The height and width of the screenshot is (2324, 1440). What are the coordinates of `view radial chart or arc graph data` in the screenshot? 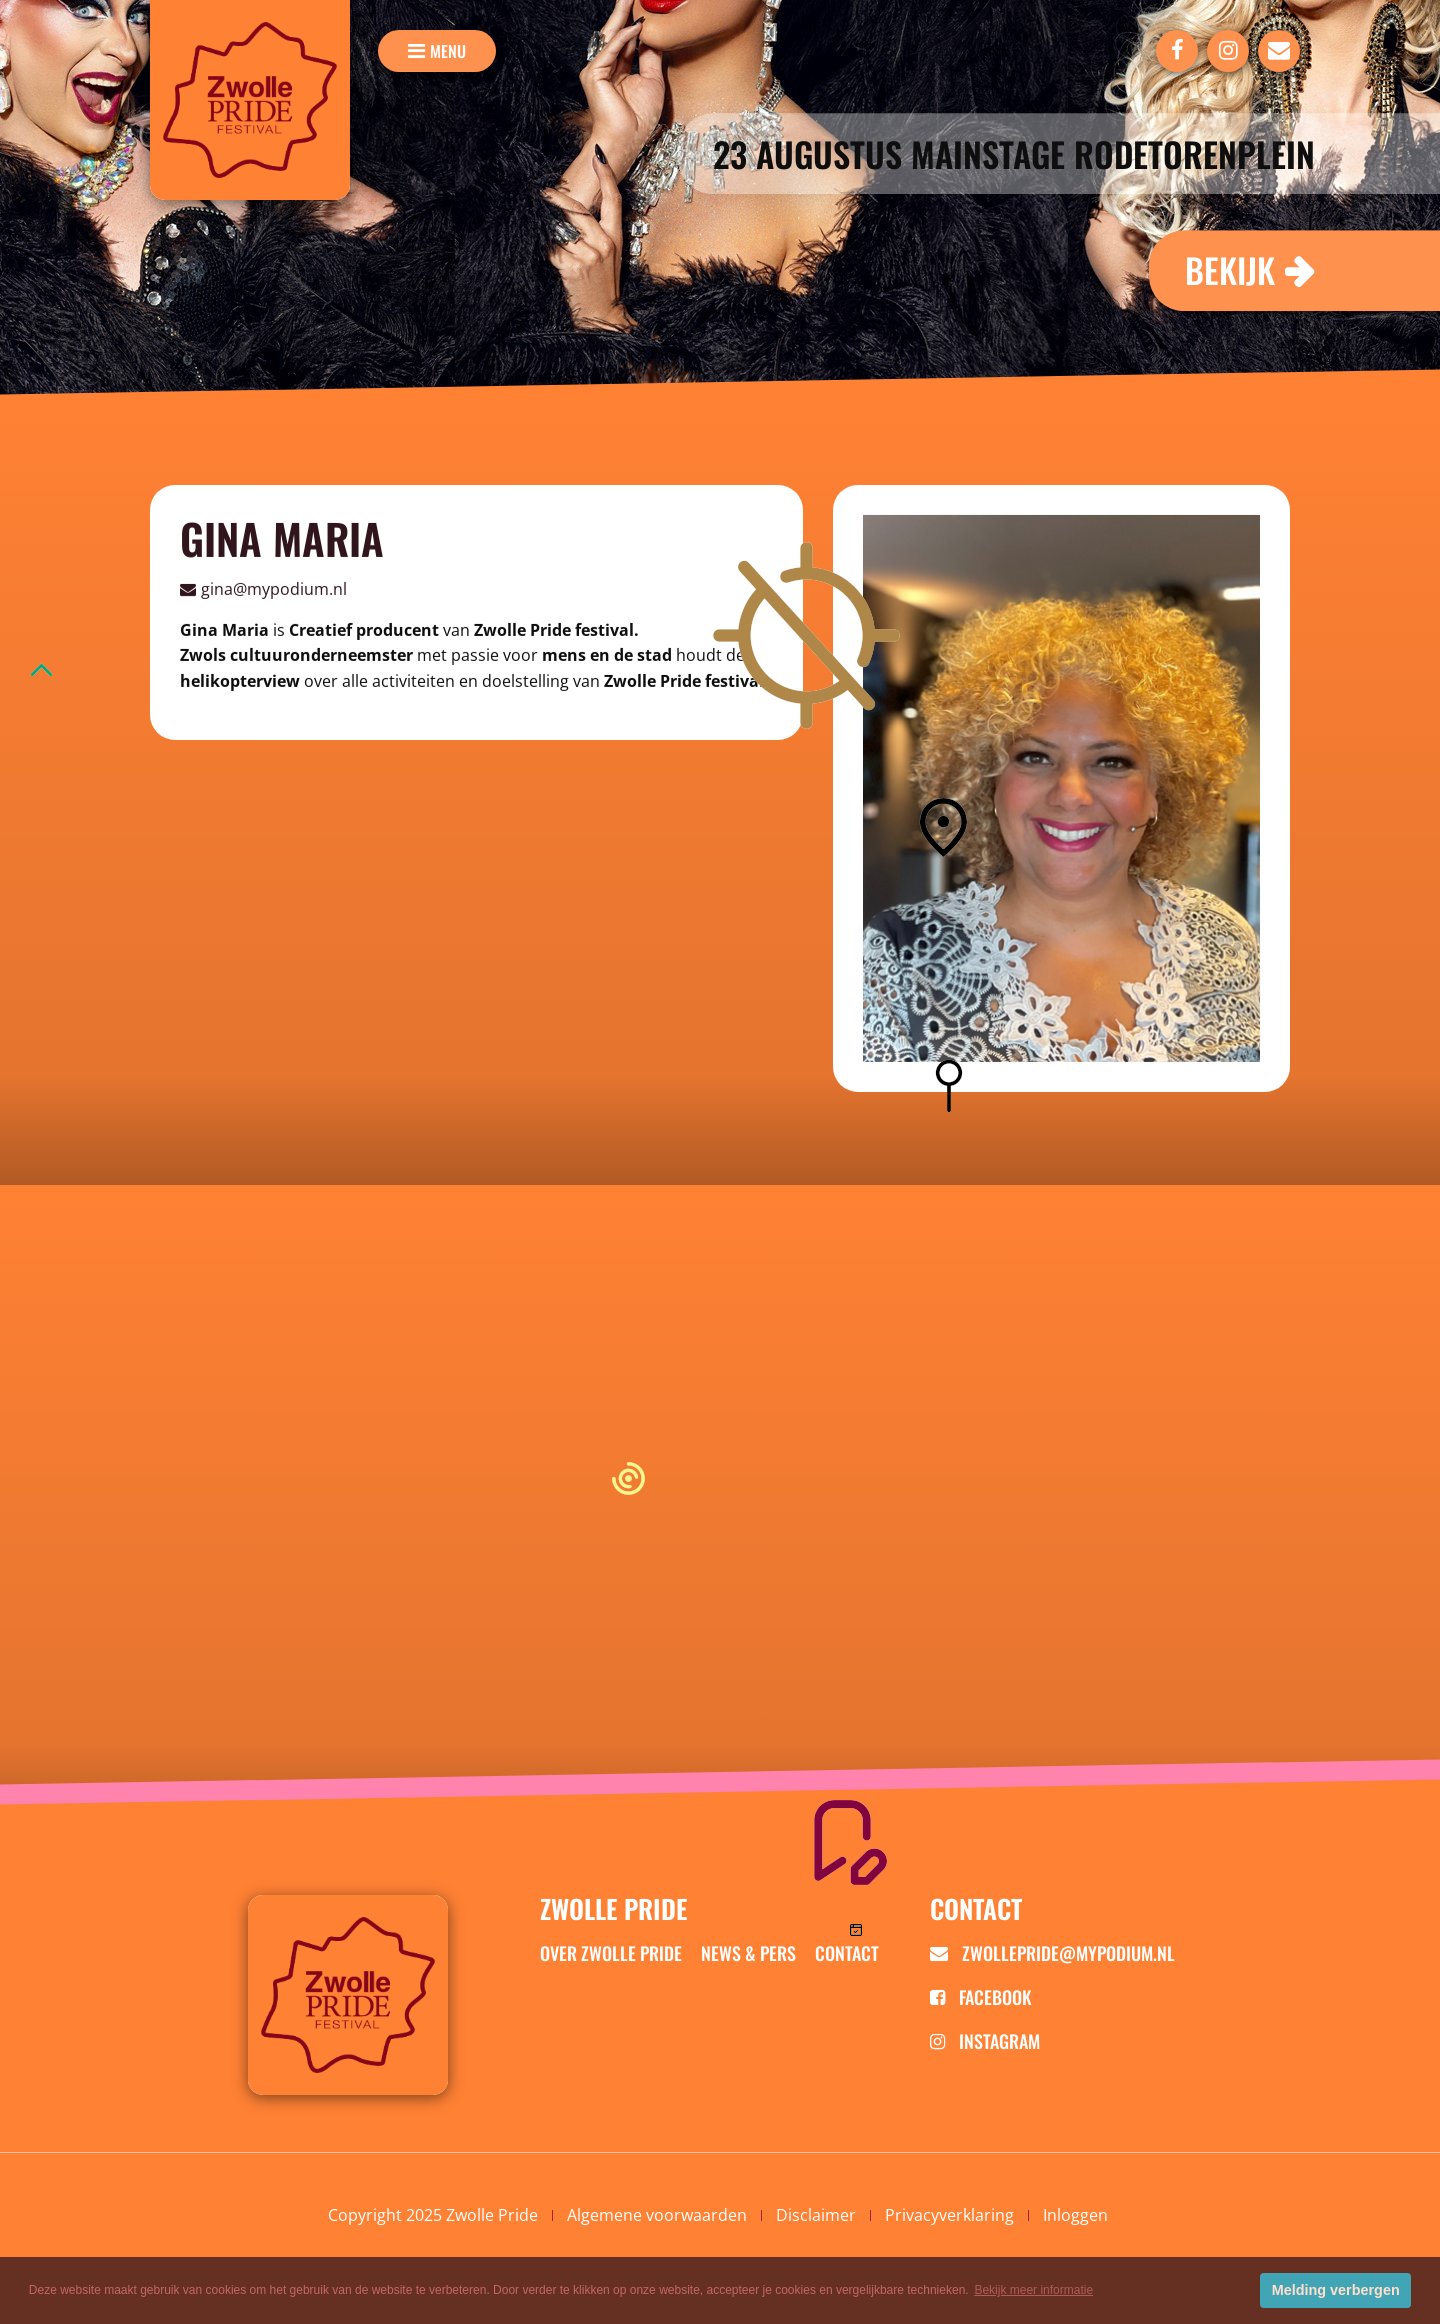 It's located at (628, 1478).